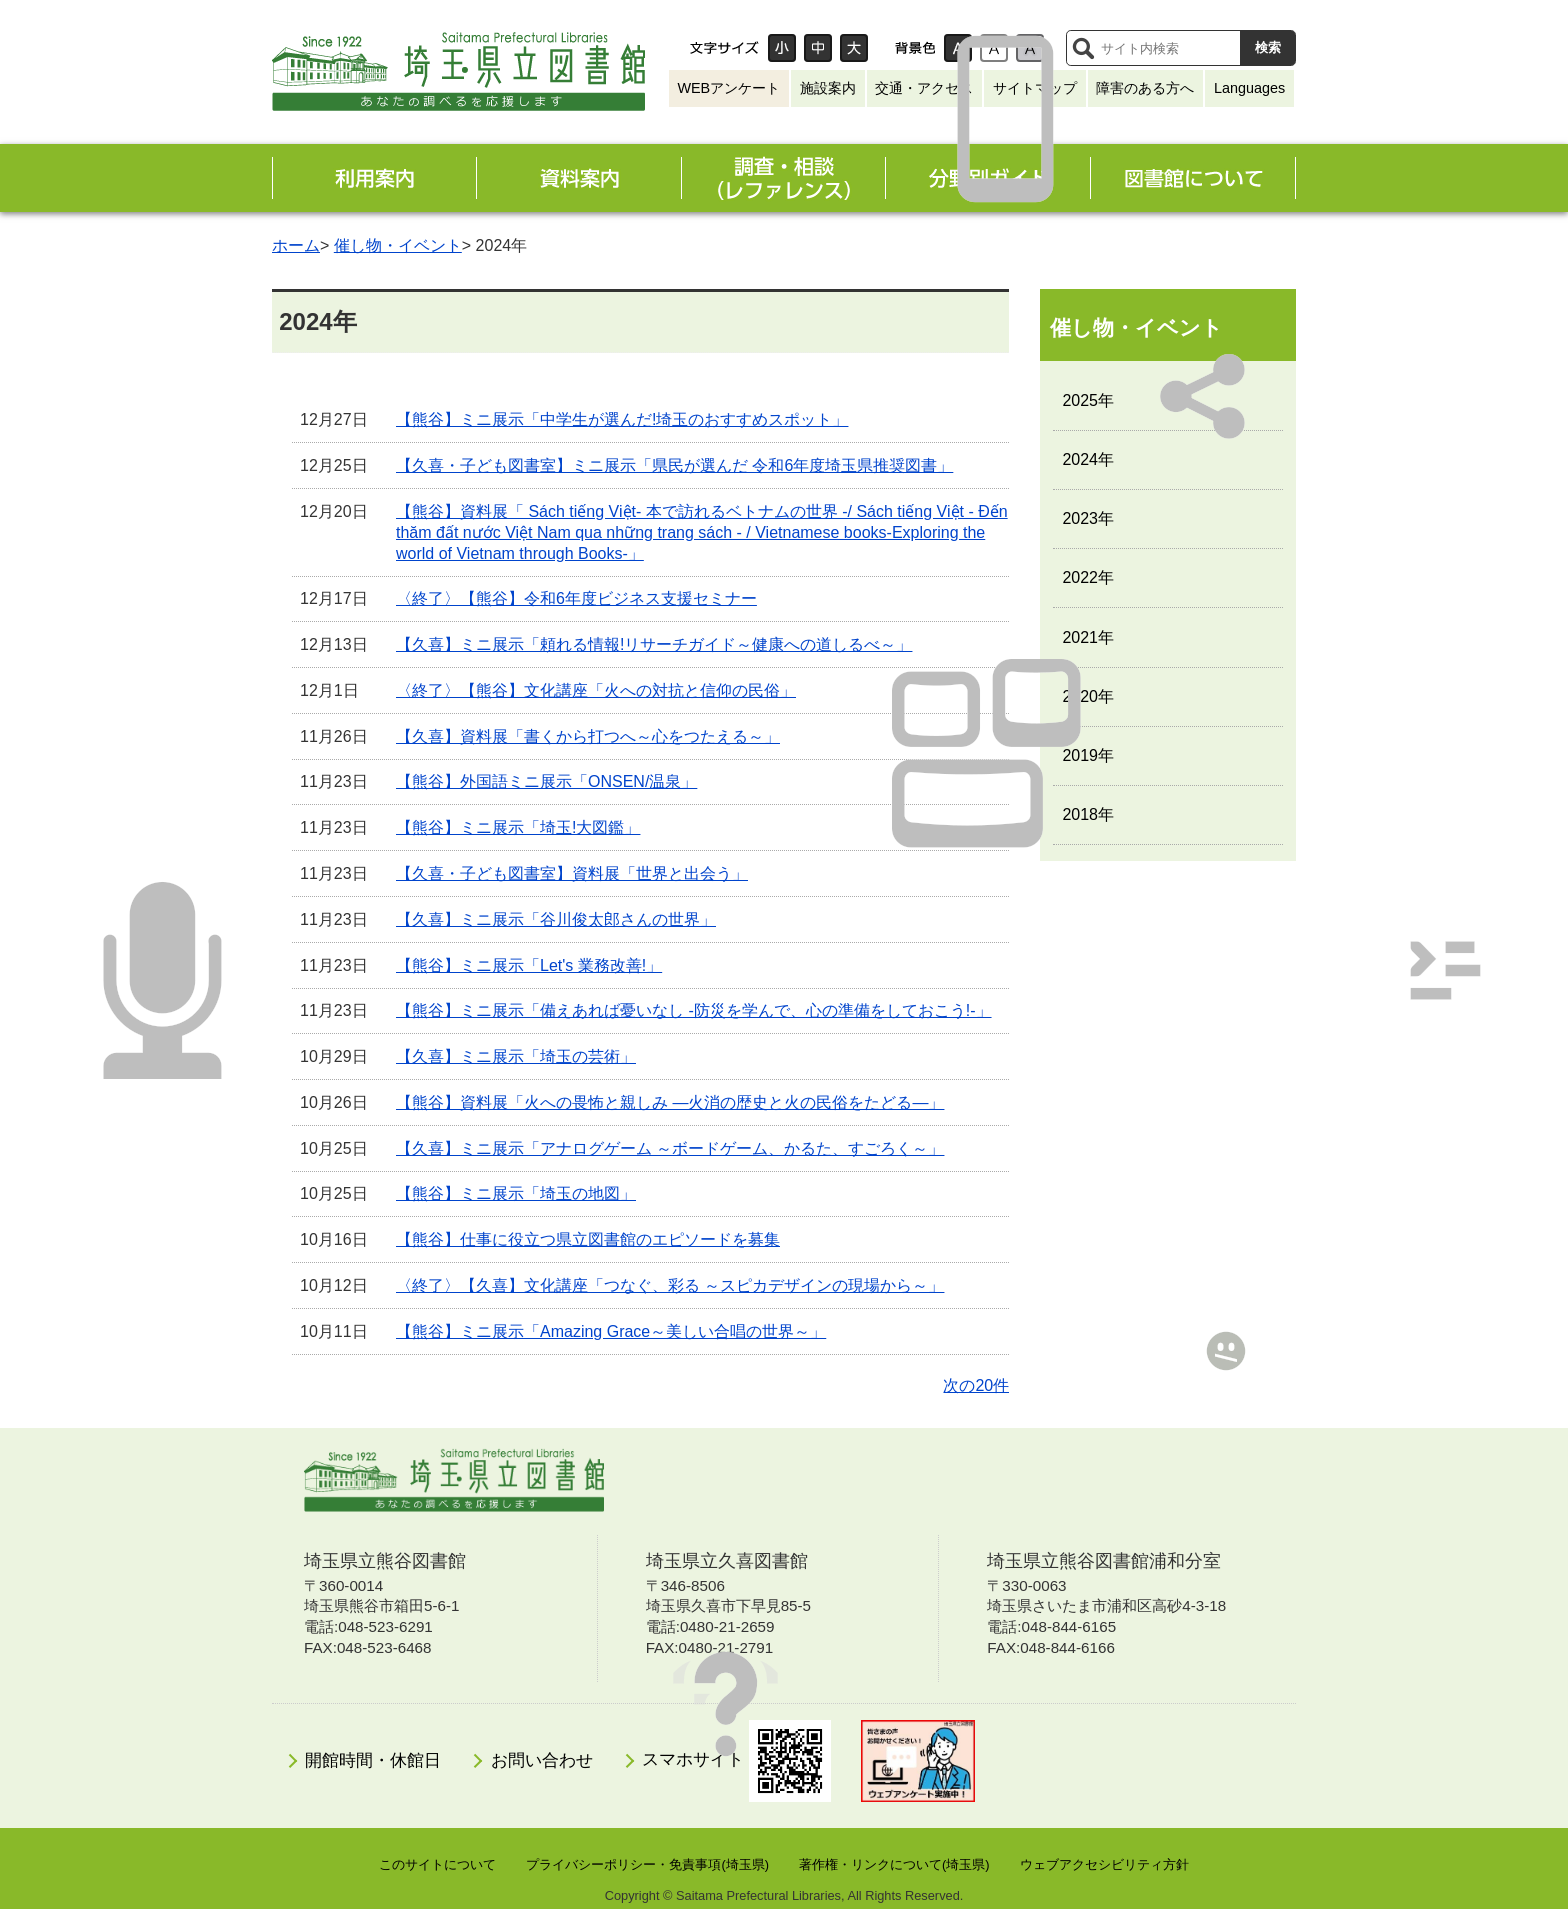  What do you see at coordinates (1226, 1351) in the screenshot?
I see `indicates uncertain or neutral status` at bounding box center [1226, 1351].